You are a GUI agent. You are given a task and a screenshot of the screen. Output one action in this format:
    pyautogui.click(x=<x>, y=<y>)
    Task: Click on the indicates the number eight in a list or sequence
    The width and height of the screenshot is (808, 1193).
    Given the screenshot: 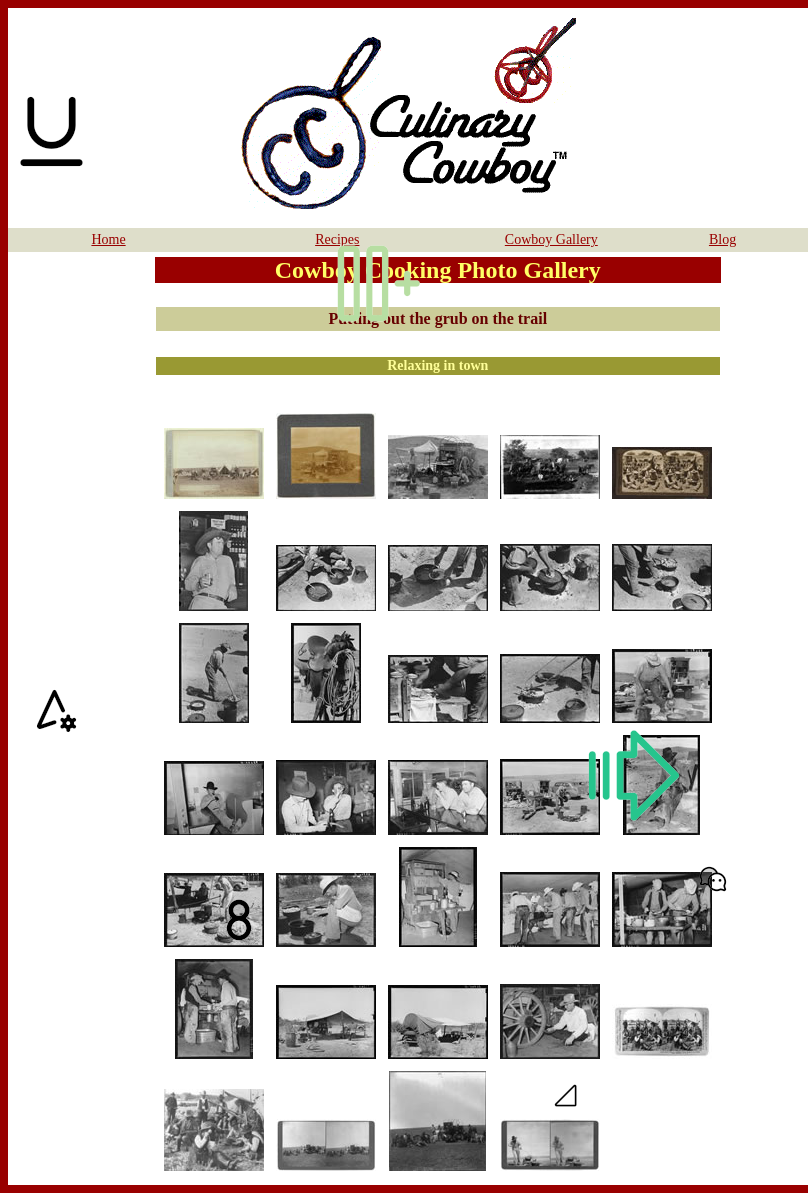 What is the action you would take?
    pyautogui.click(x=239, y=920)
    